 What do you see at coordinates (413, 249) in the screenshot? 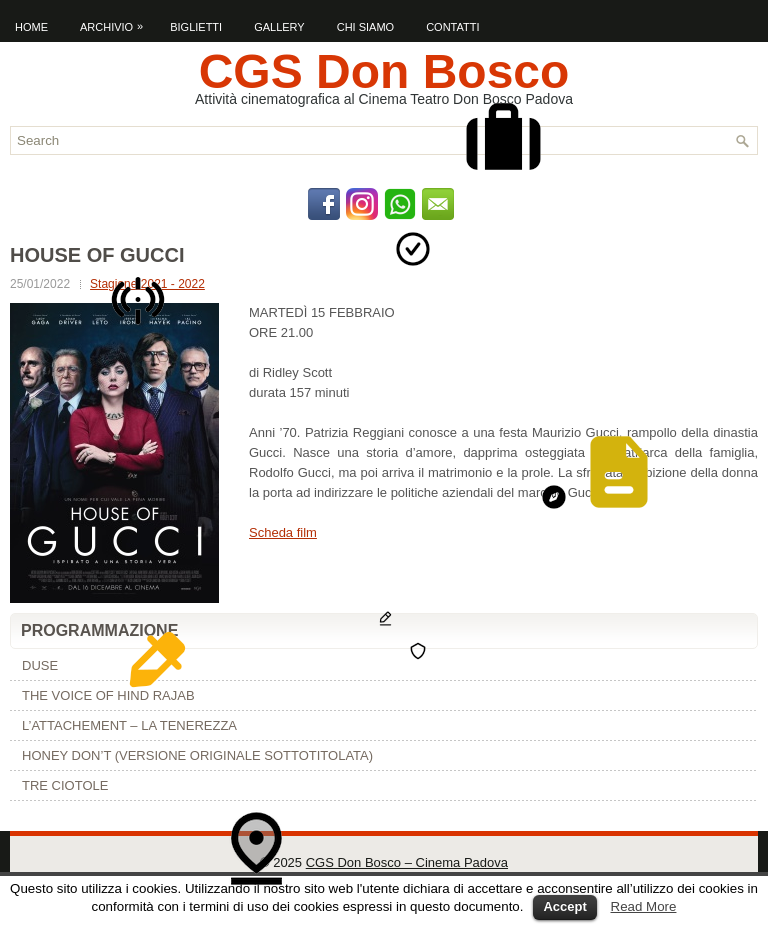
I see `confirms a completed action or task` at bounding box center [413, 249].